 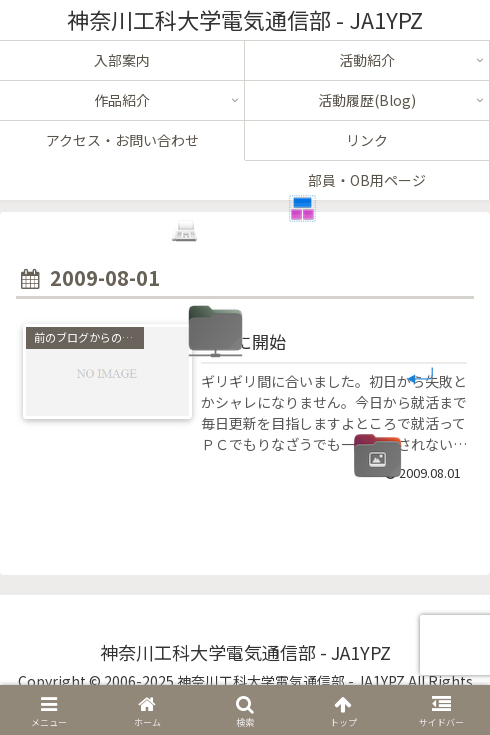 I want to click on reply to an email message, so click(x=419, y=373).